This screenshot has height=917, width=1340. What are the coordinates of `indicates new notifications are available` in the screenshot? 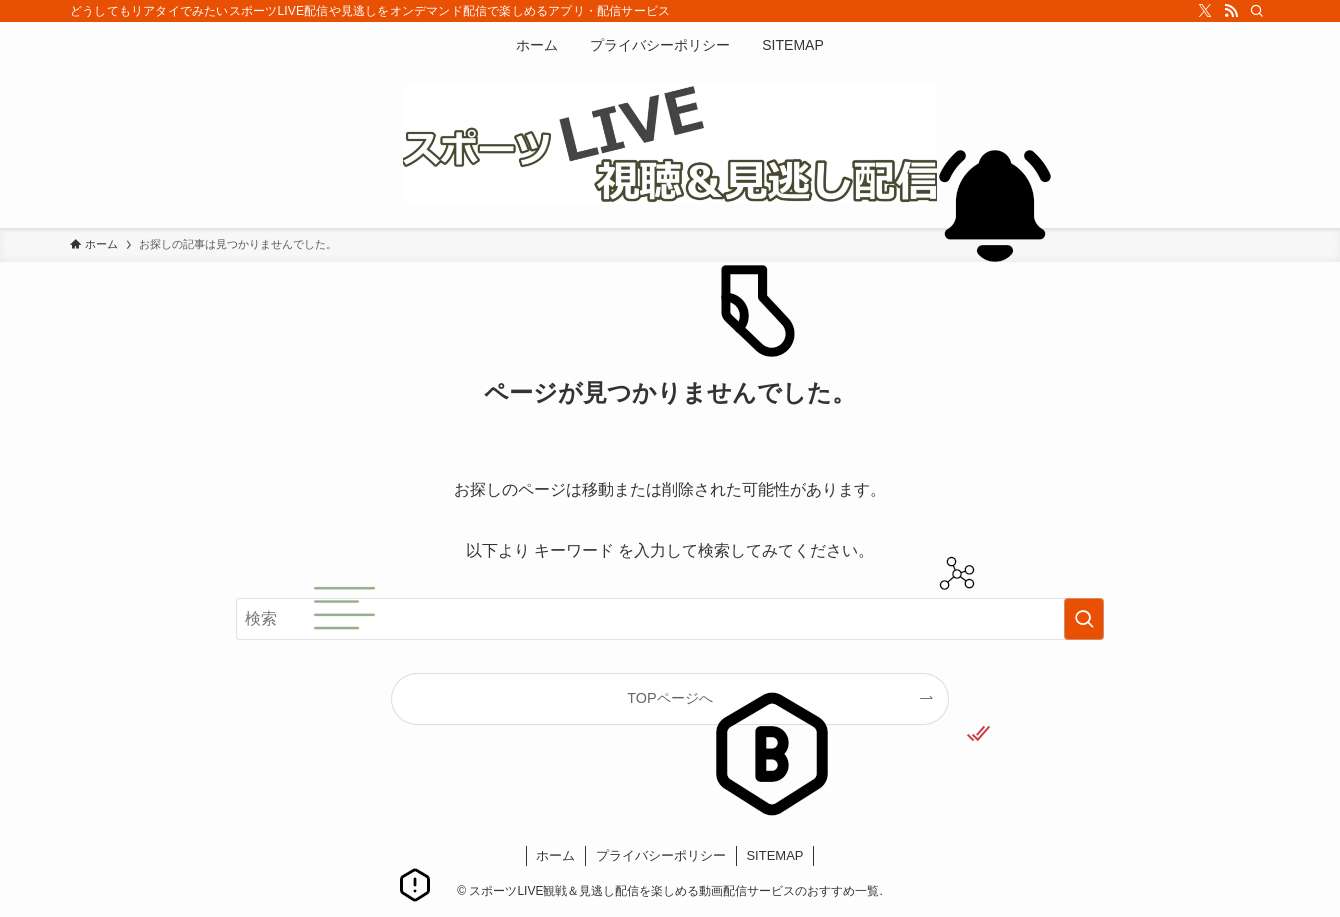 It's located at (995, 206).